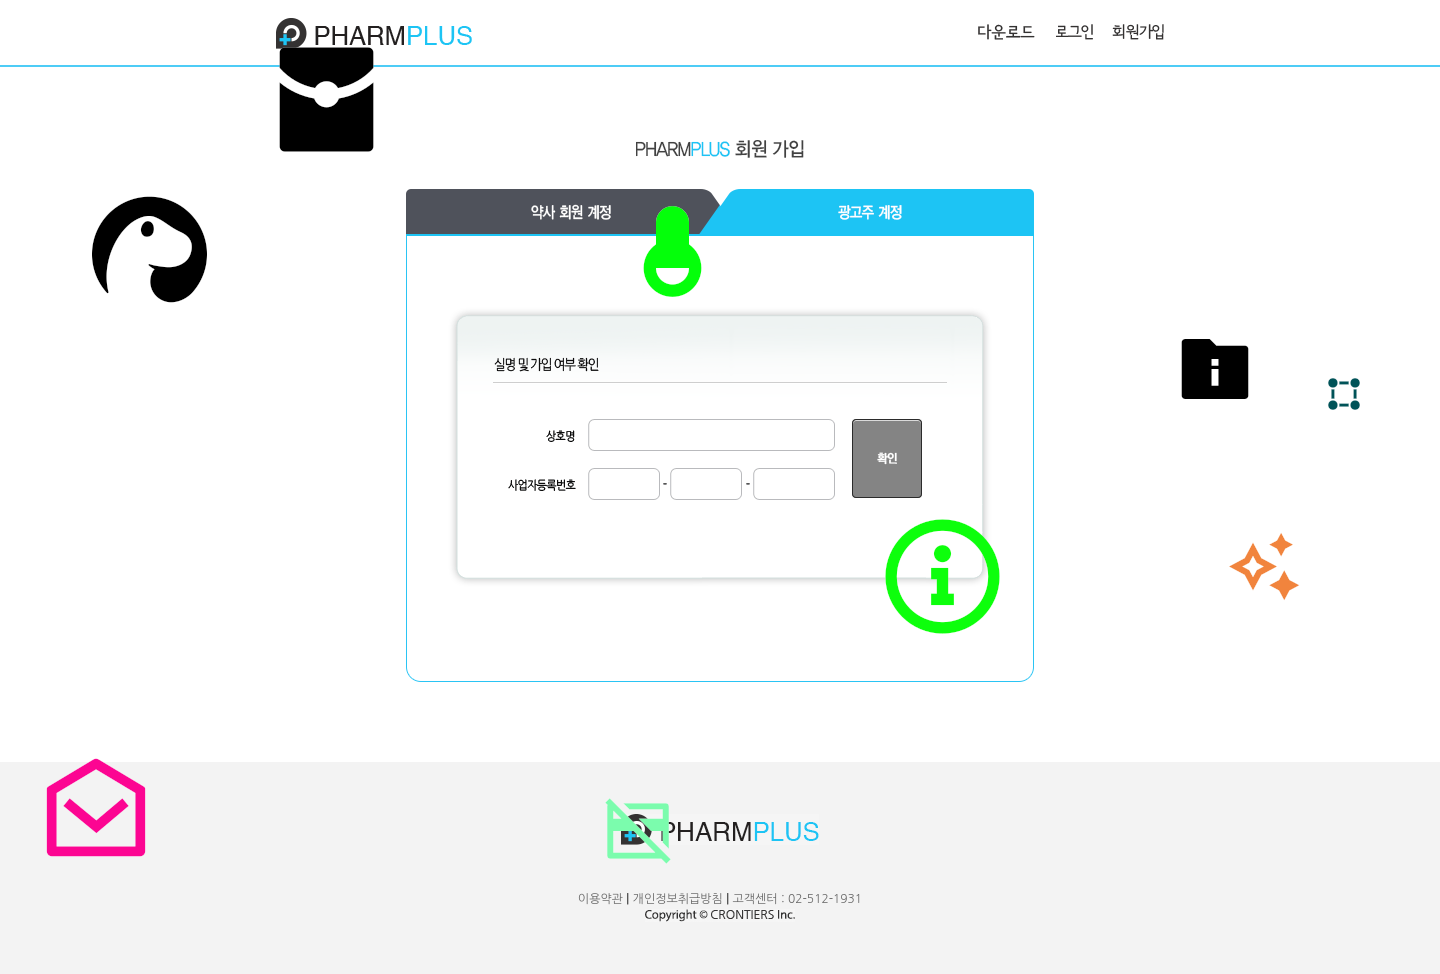 This screenshot has height=974, width=1440. I want to click on indicates low or cold temperature, so click(672, 251).